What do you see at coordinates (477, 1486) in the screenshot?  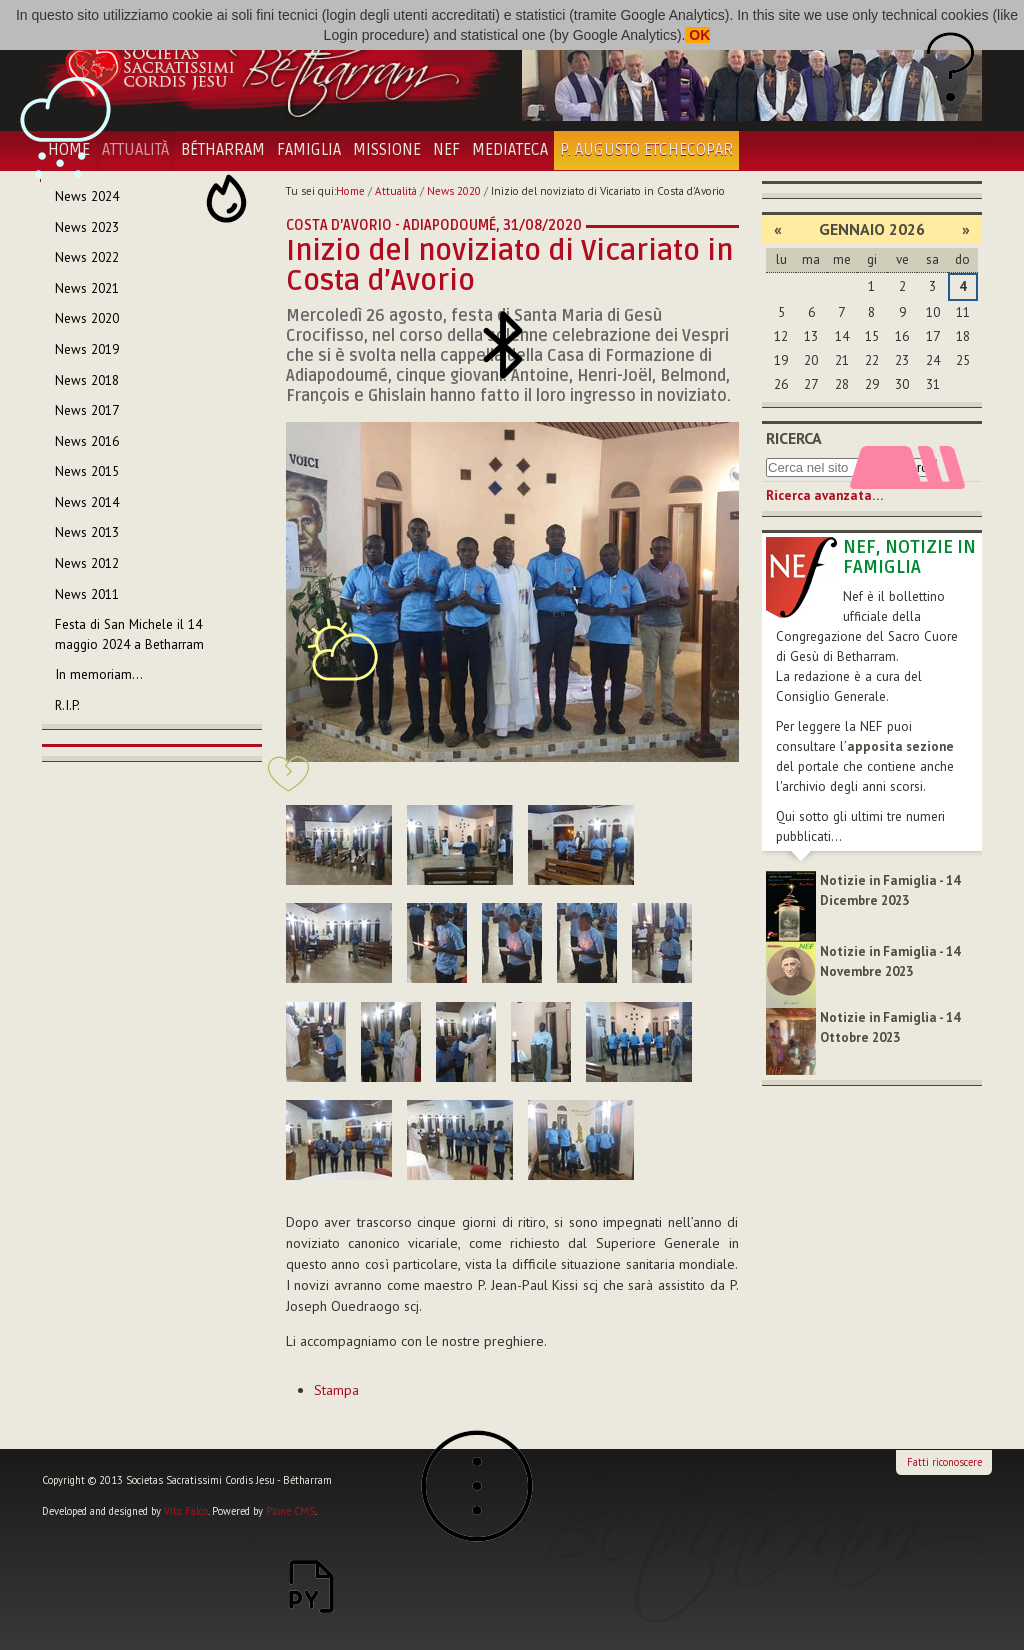 I see `access more options or actions` at bounding box center [477, 1486].